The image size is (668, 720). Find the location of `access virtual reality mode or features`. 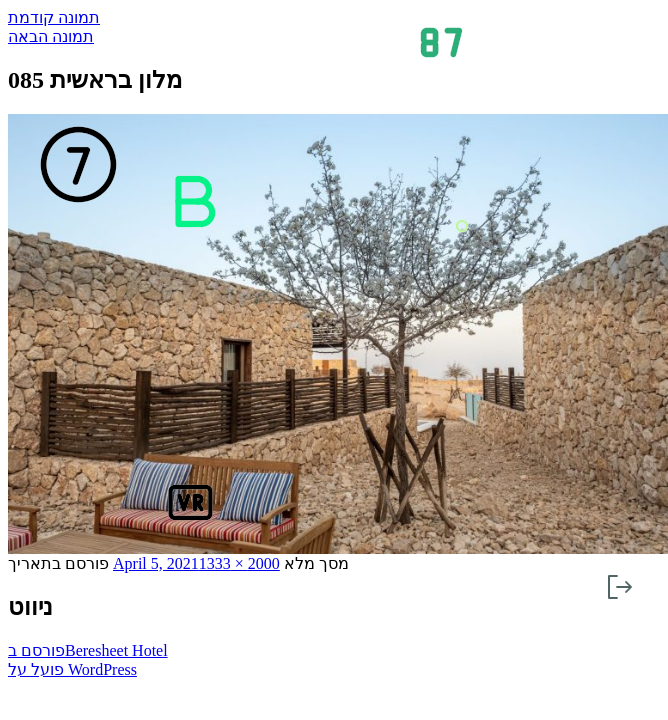

access virtual reality mode or features is located at coordinates (190, 502).